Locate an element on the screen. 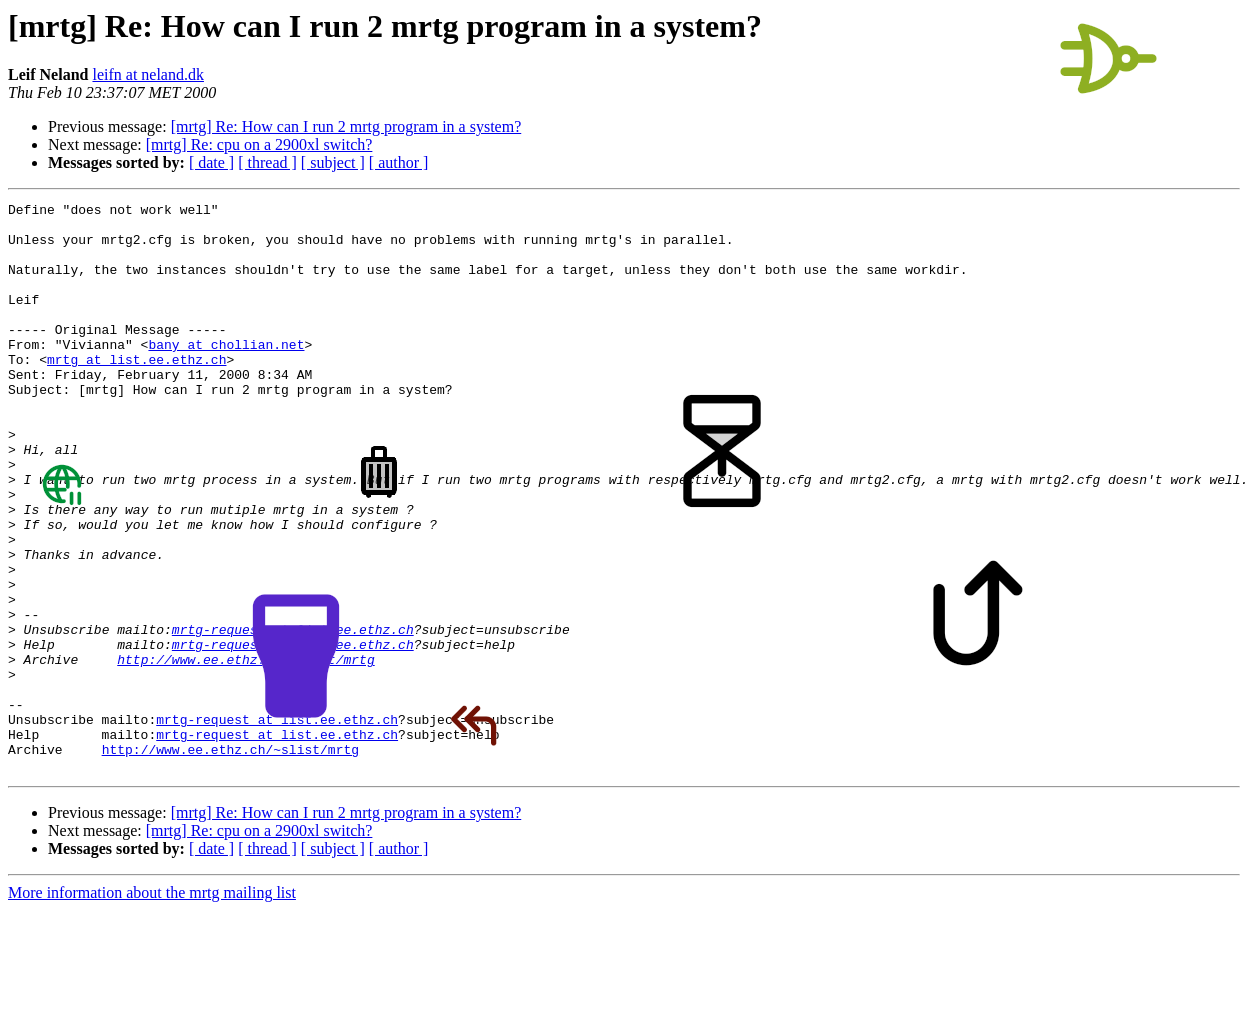  pause global sync or updates is located at coordinates (62, 484).